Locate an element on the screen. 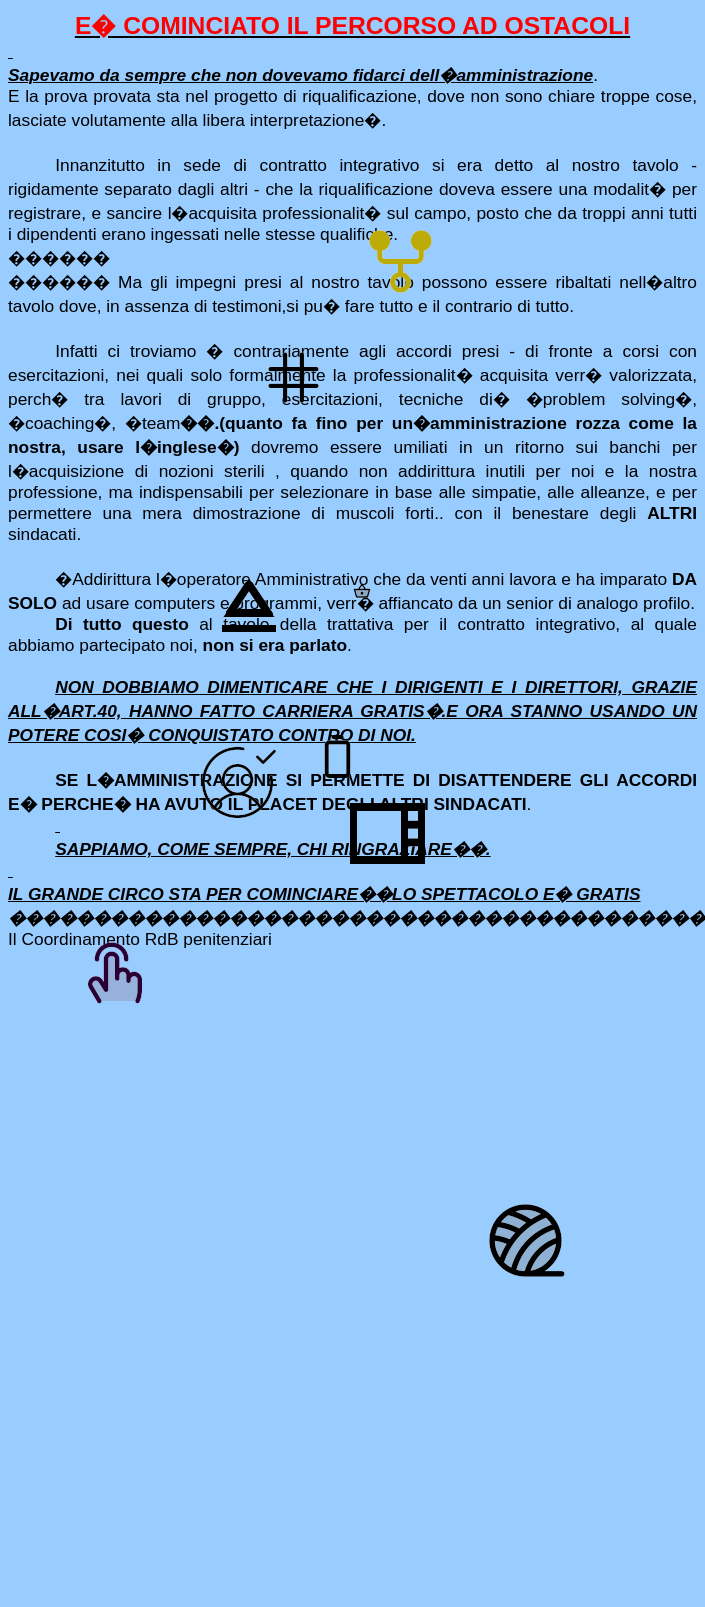  toggle sidebar panel visibility is located at coordinates (387, 833).